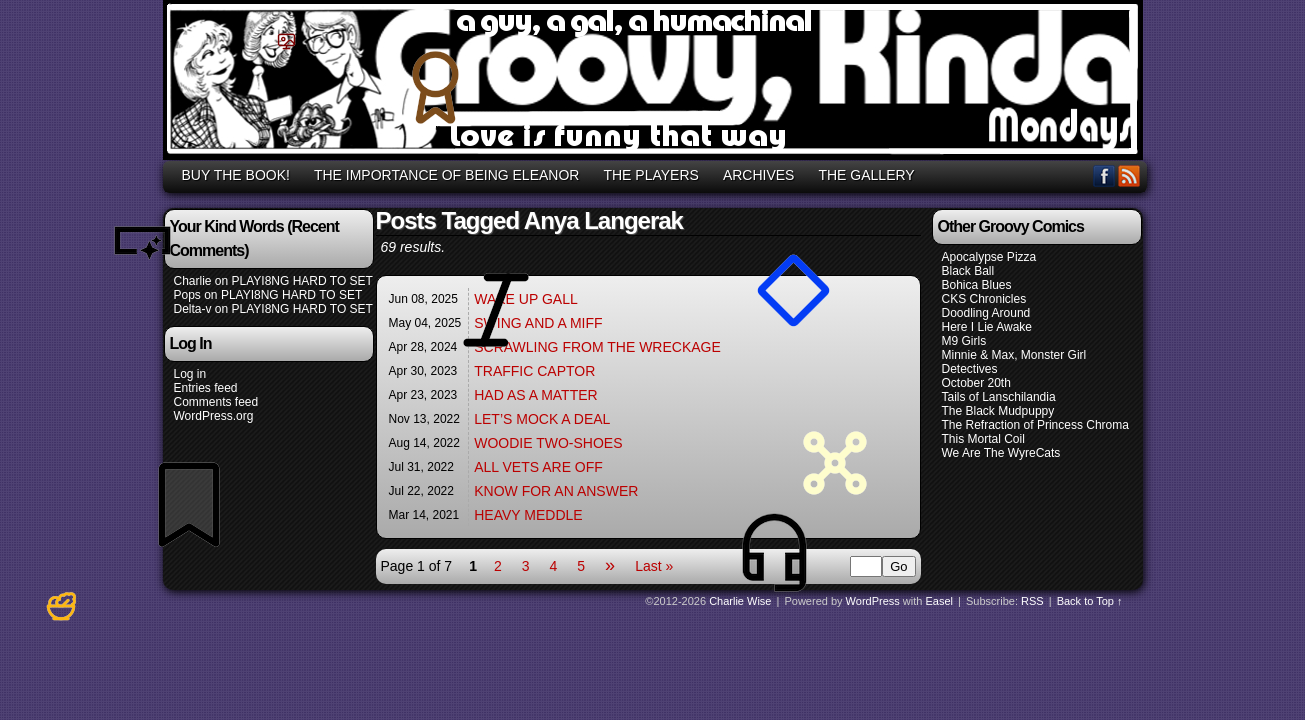 This screenshot has height=720, width=1305. What do you see at coordinates (142, 240) in the screenshot?
I see `add a smart action or AI-powered button` at bounding box center [142, 240].